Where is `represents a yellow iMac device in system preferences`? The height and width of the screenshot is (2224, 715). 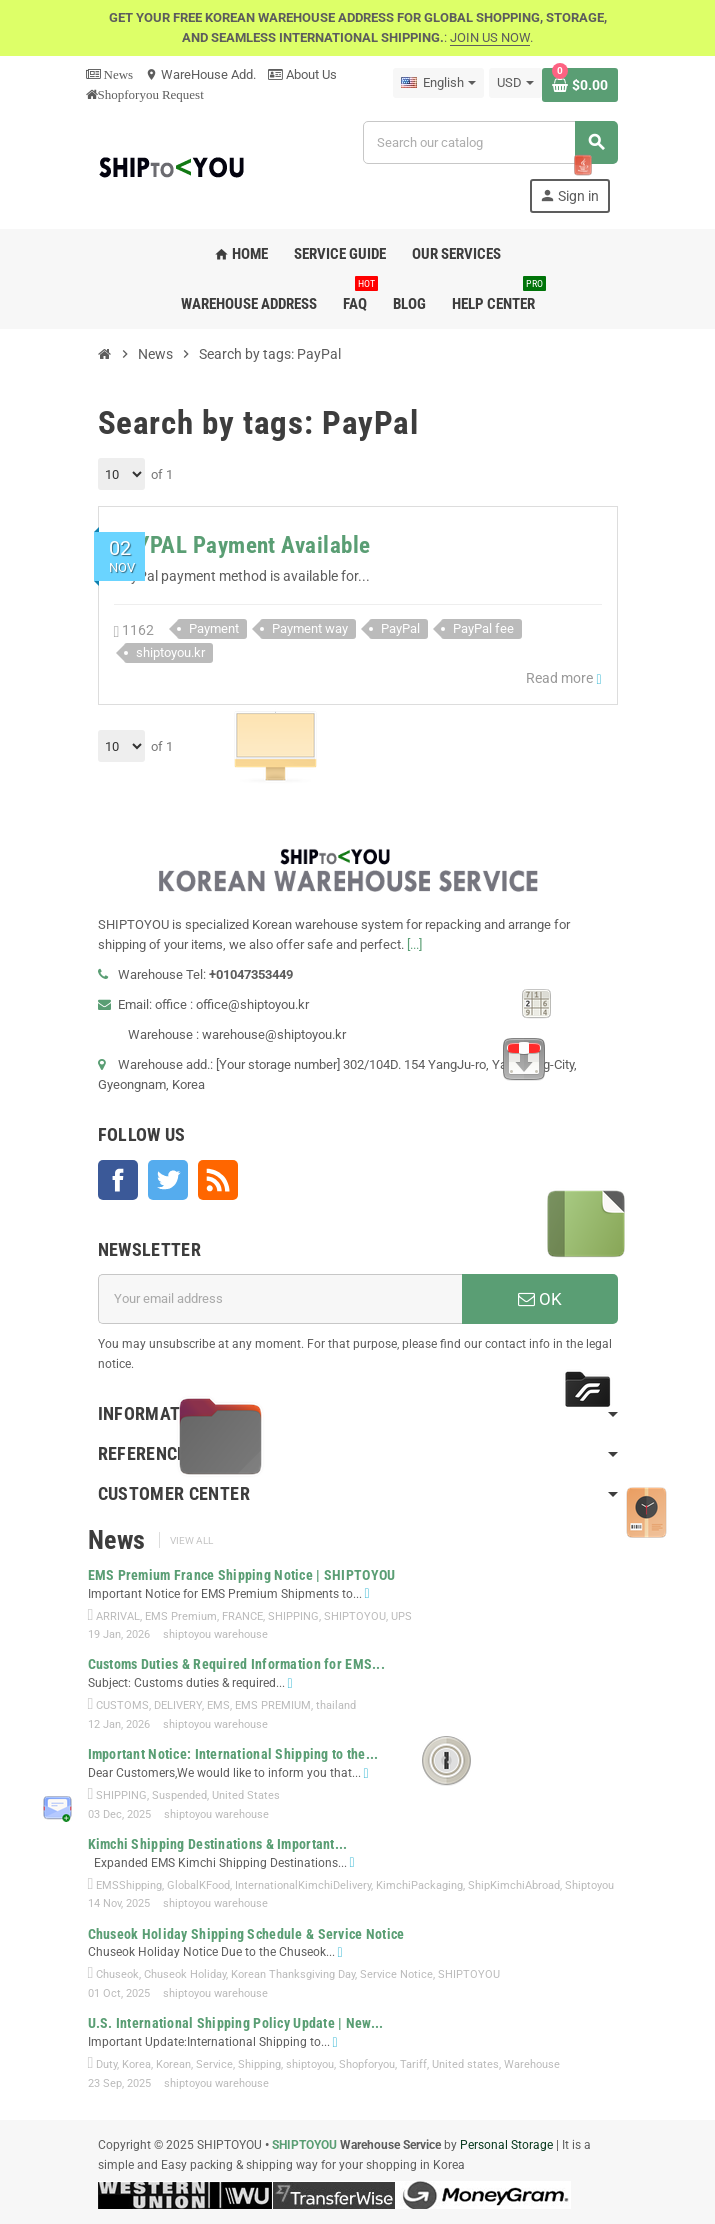 represents a yellow iMac device in system preferences is located at coordinates (275, 744).